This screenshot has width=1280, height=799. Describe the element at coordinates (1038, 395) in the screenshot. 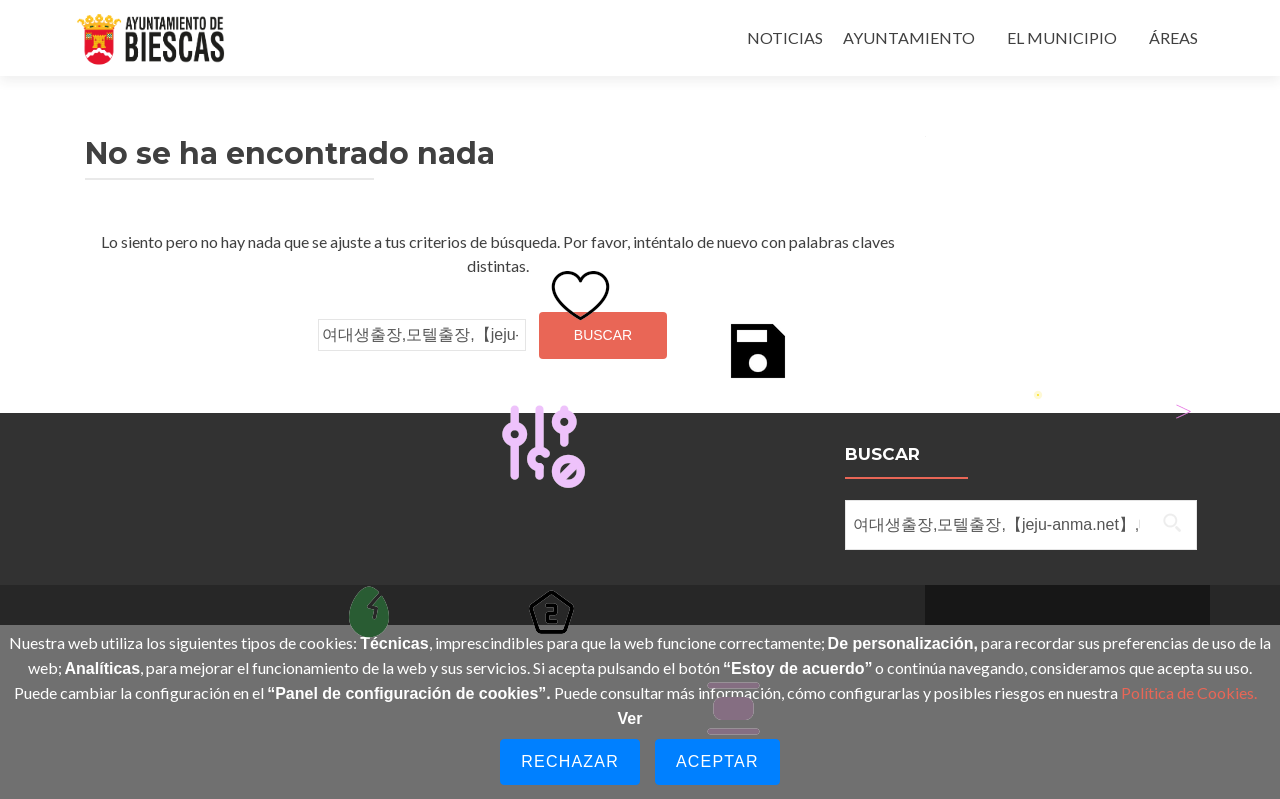

I see `indicates an unread notification or new item` at that location.